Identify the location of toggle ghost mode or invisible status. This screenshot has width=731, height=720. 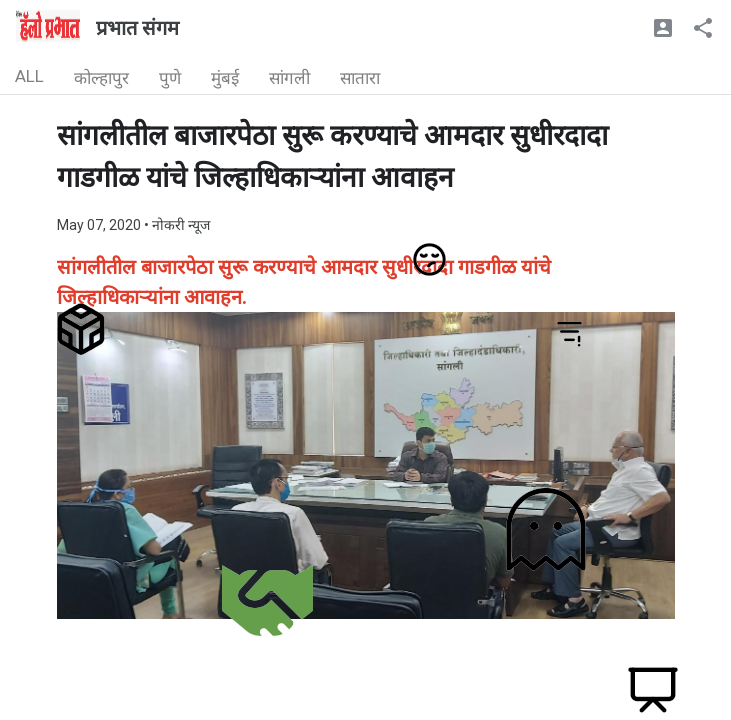
(546, 531).